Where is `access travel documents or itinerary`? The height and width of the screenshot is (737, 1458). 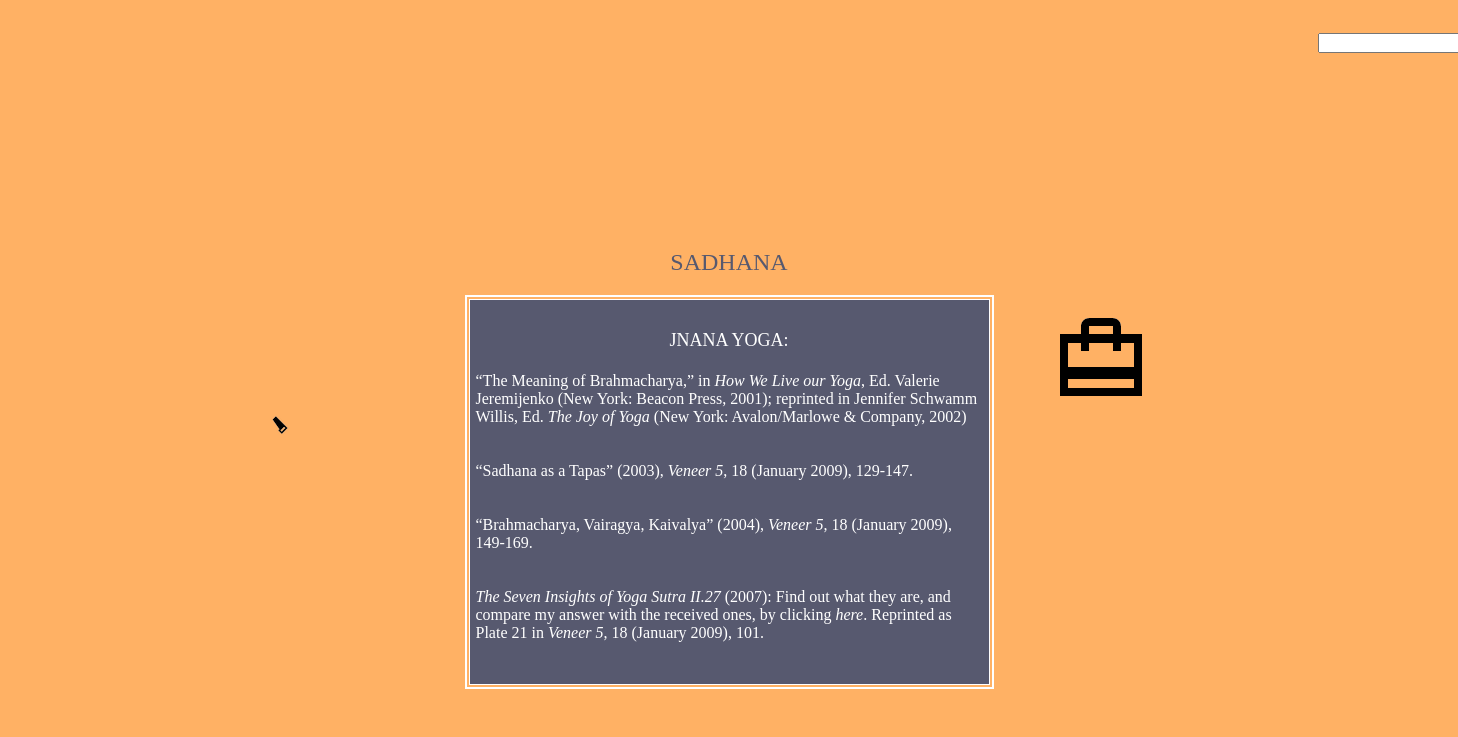 access travel documents or itinerary is located at coordinates (1101, 359).